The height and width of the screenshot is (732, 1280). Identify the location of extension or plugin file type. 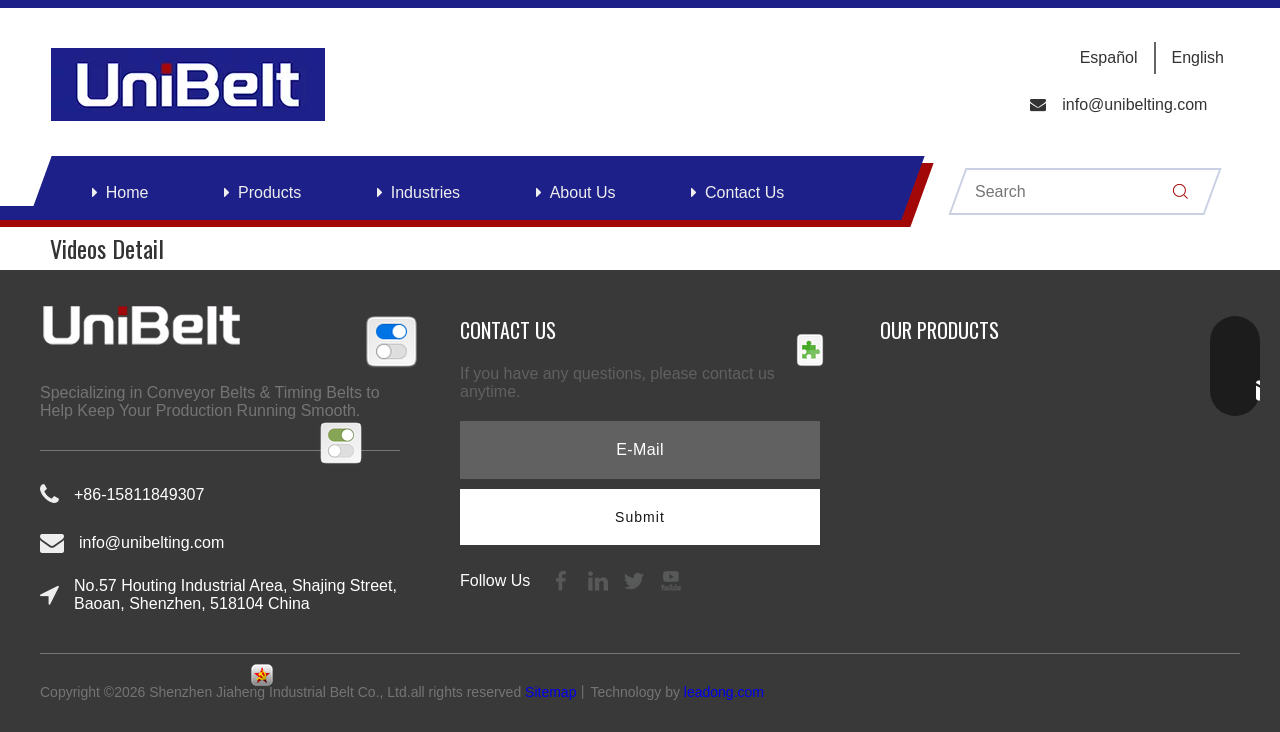
(810, 350).